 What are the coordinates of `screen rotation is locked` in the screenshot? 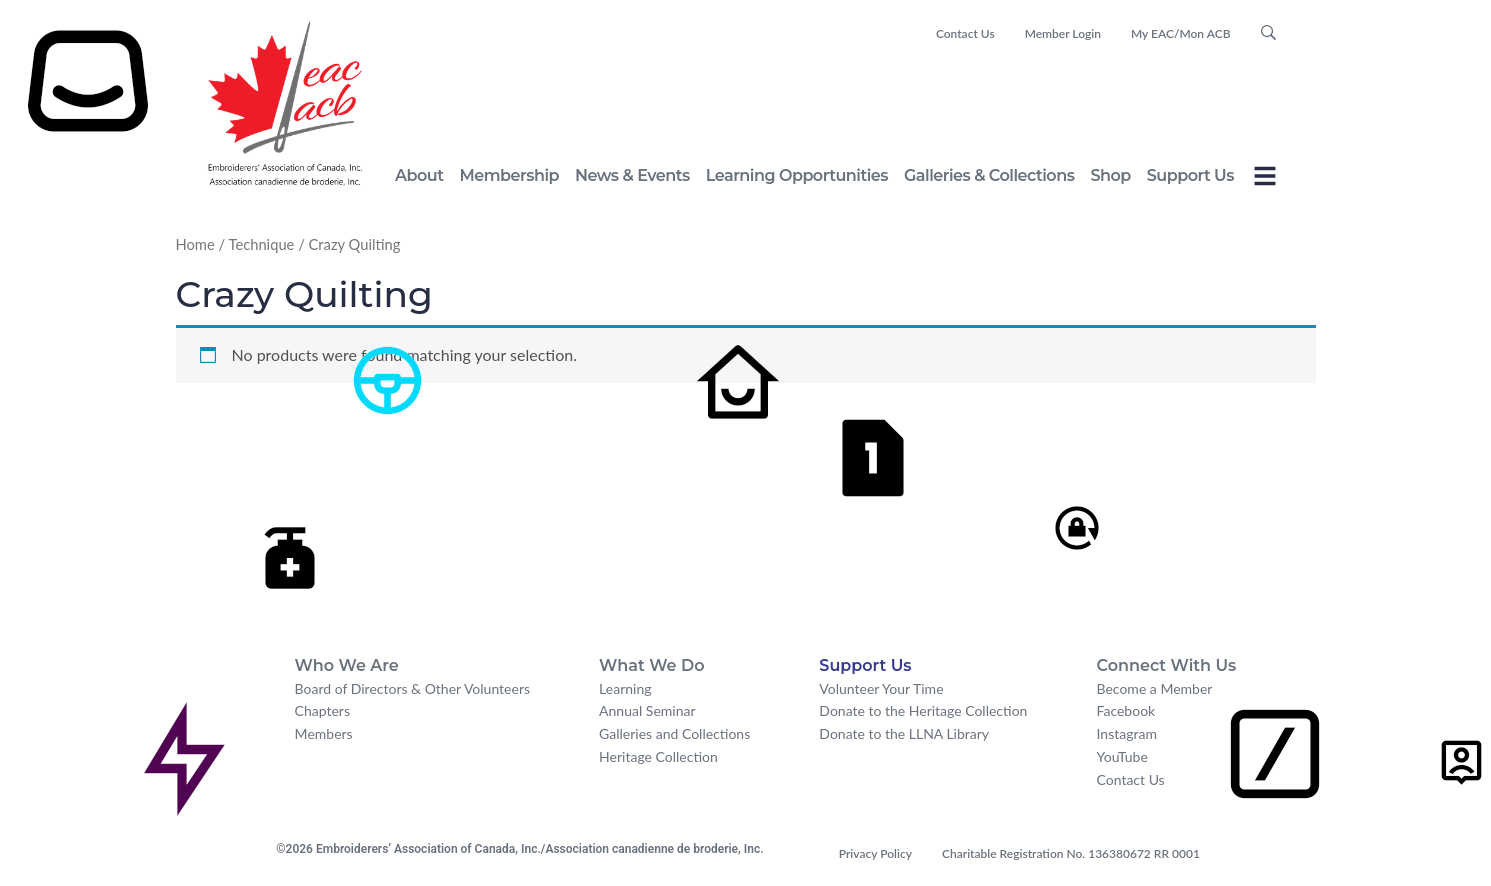 It's located at (1077, 528).